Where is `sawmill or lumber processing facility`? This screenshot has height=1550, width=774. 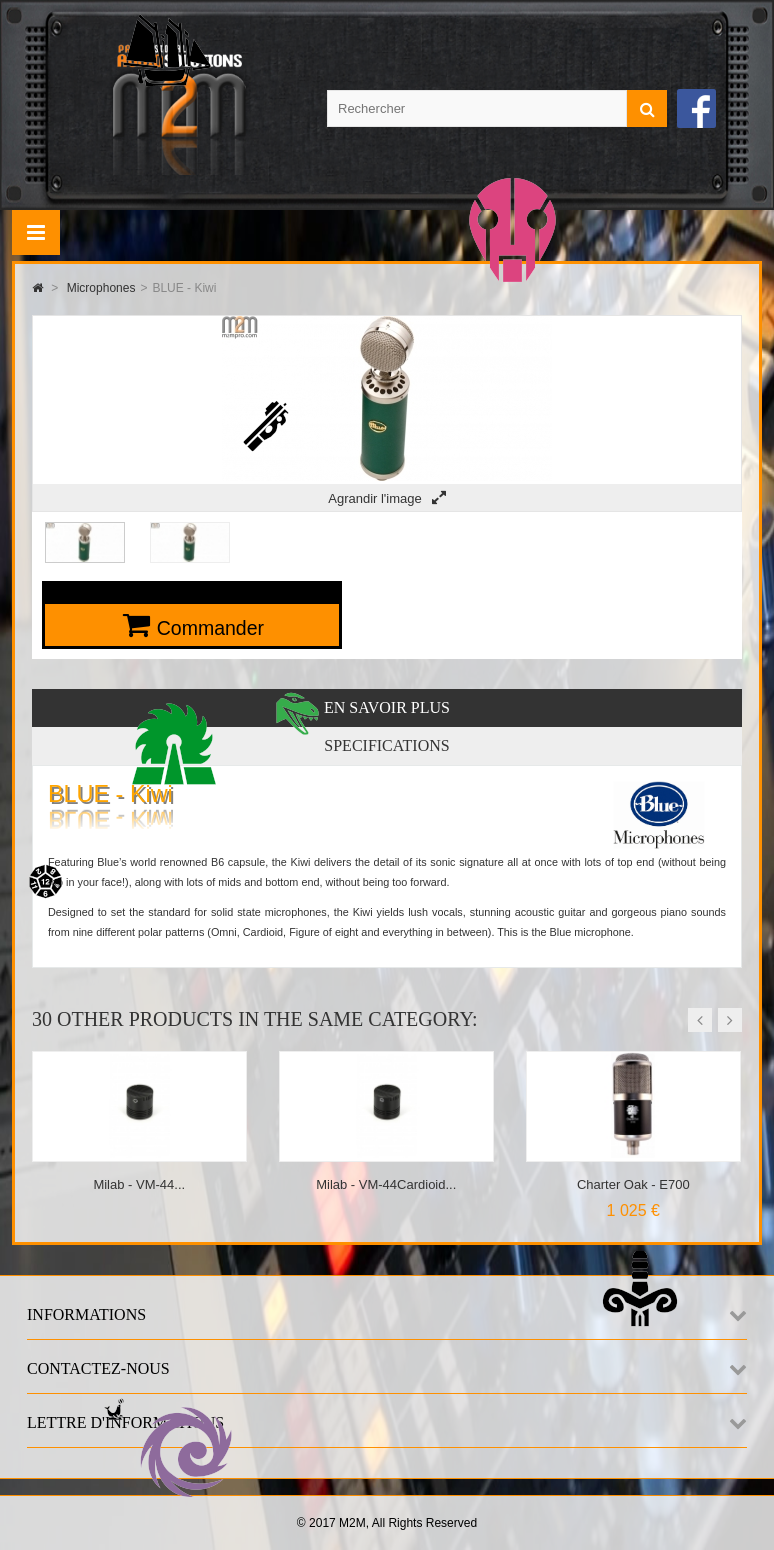
sawmill or lumber processing facility is located at coordinates (174, 742).